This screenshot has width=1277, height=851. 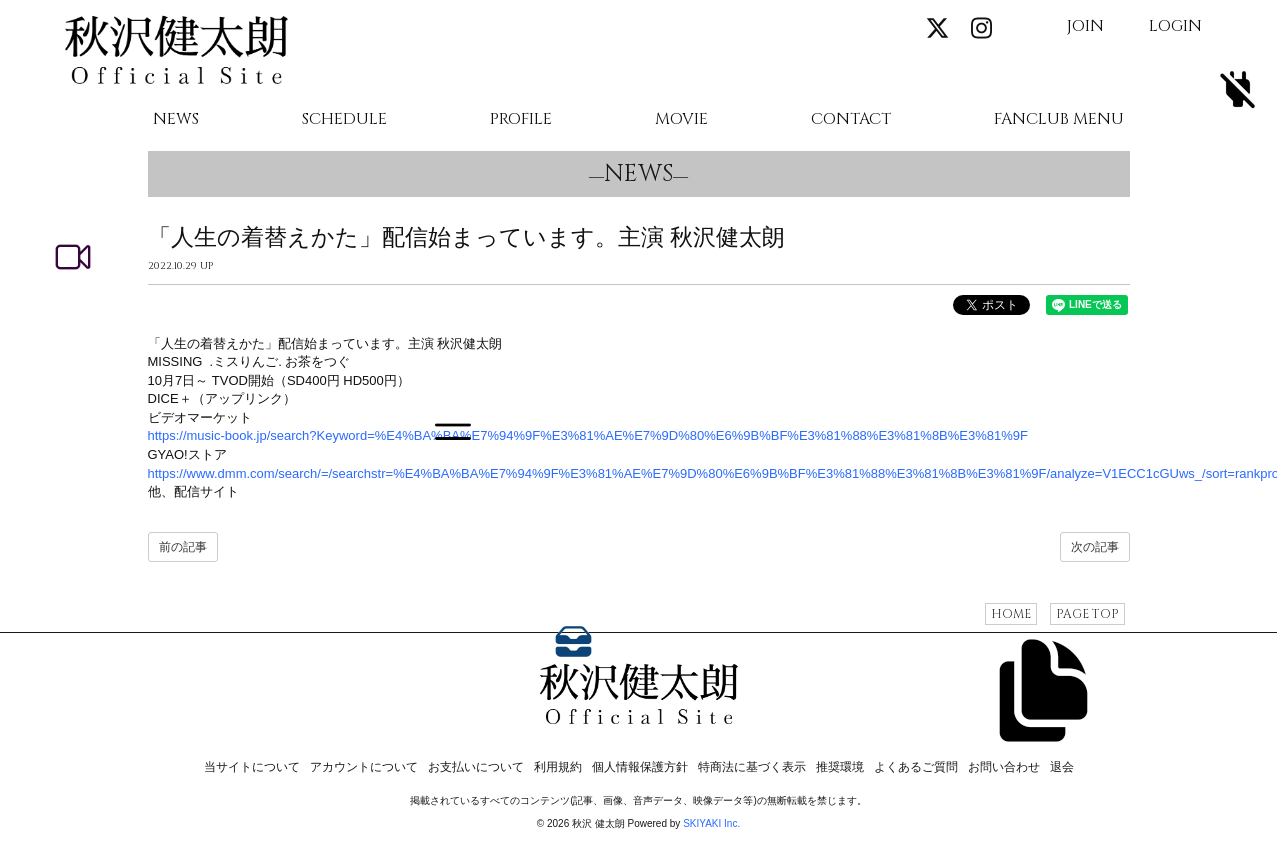 What do you see at coordinates (453, 431) in the screenshot?
I see `open navigation menu` at bounding box center [453, 431].